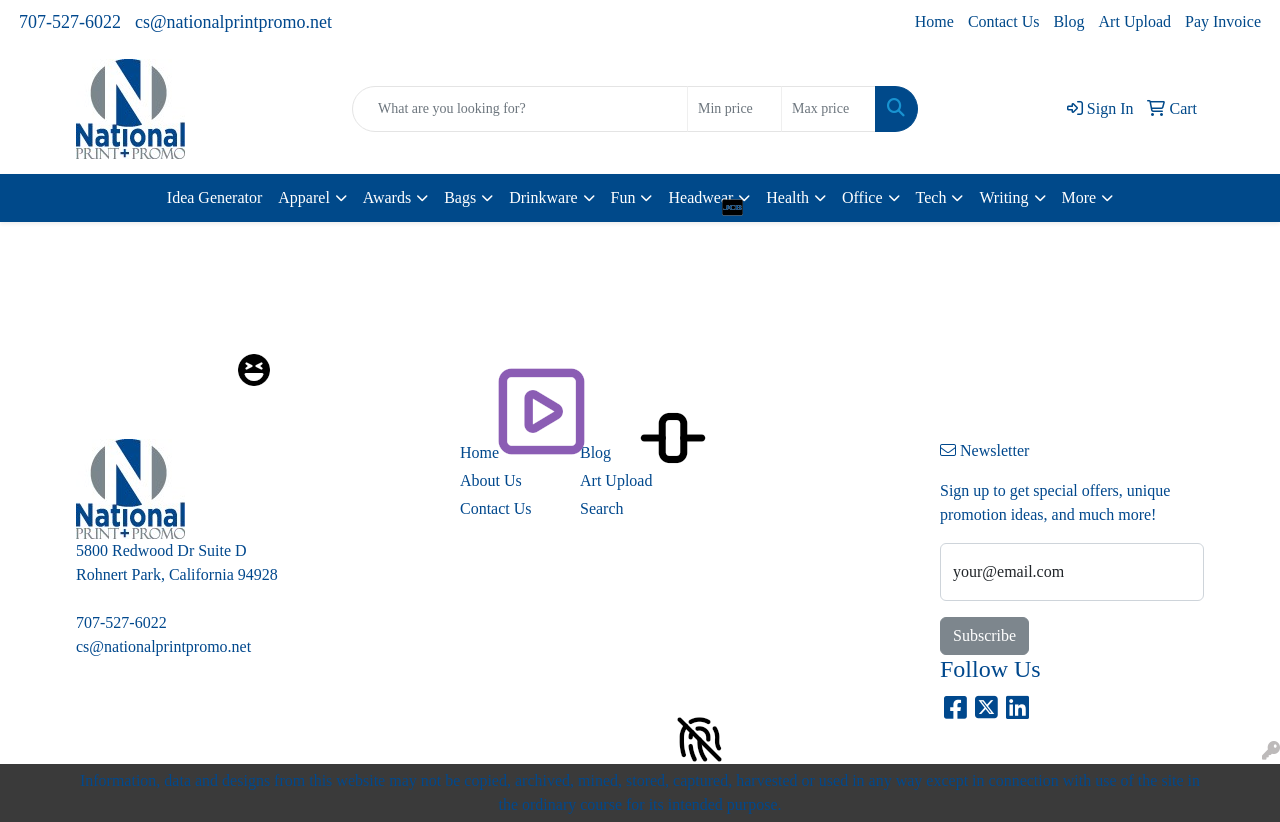 The image size is (1280, 822). Describe the element at coordinates (673, 438) in the screenshot. I see `align selected element to vertical center` at that location.